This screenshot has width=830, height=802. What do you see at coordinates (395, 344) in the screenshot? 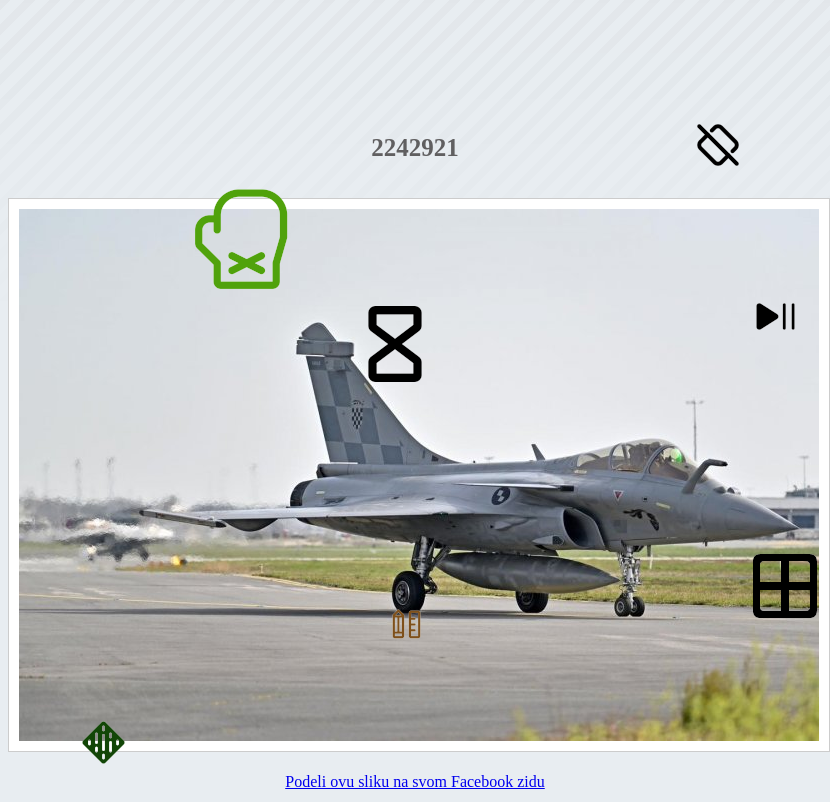
I see `indicates loading or processing in progress` at bounding box center [395, 344].